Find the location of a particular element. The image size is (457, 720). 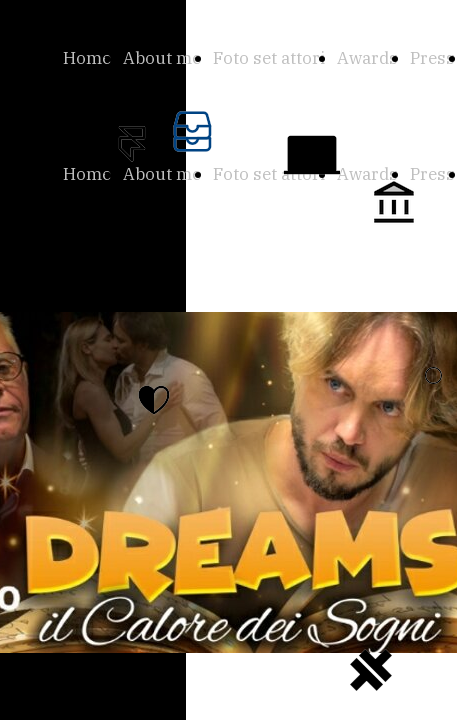

indicates partial like or favorite status is located at coordinates (154, 400).